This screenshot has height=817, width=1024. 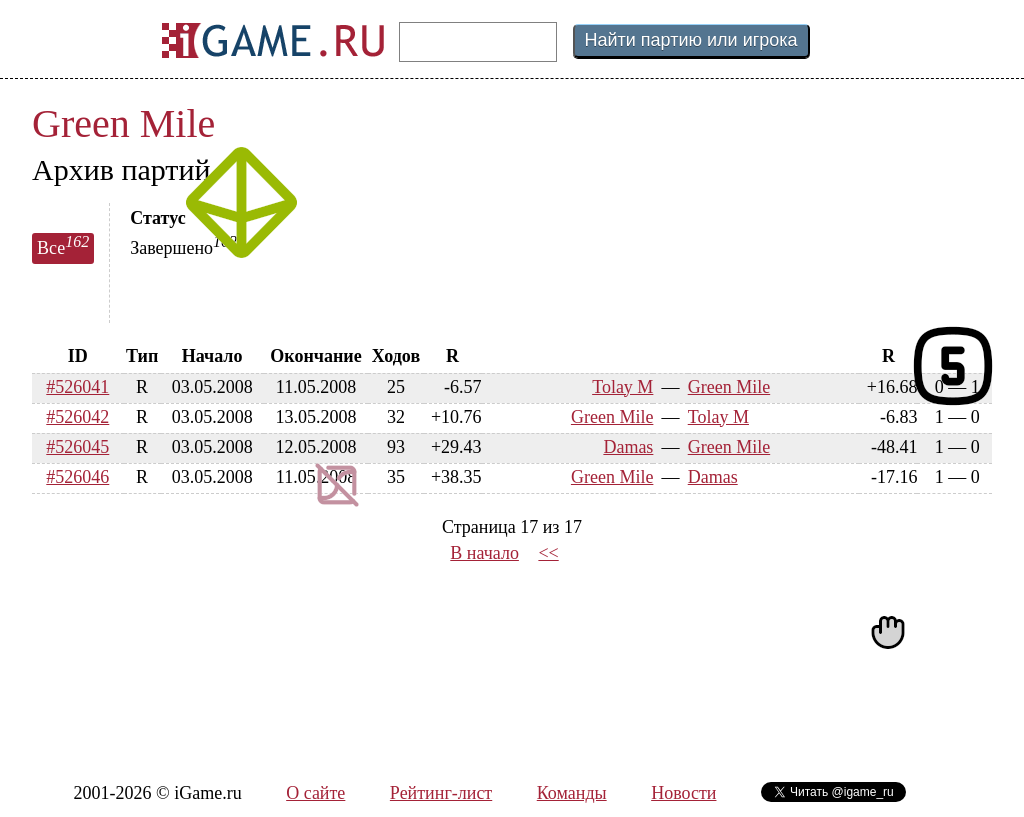 What do you see at coordinates (888, 628) in the screenshot?
I see `drag to reposition an element` at bounding box center [888, 628].